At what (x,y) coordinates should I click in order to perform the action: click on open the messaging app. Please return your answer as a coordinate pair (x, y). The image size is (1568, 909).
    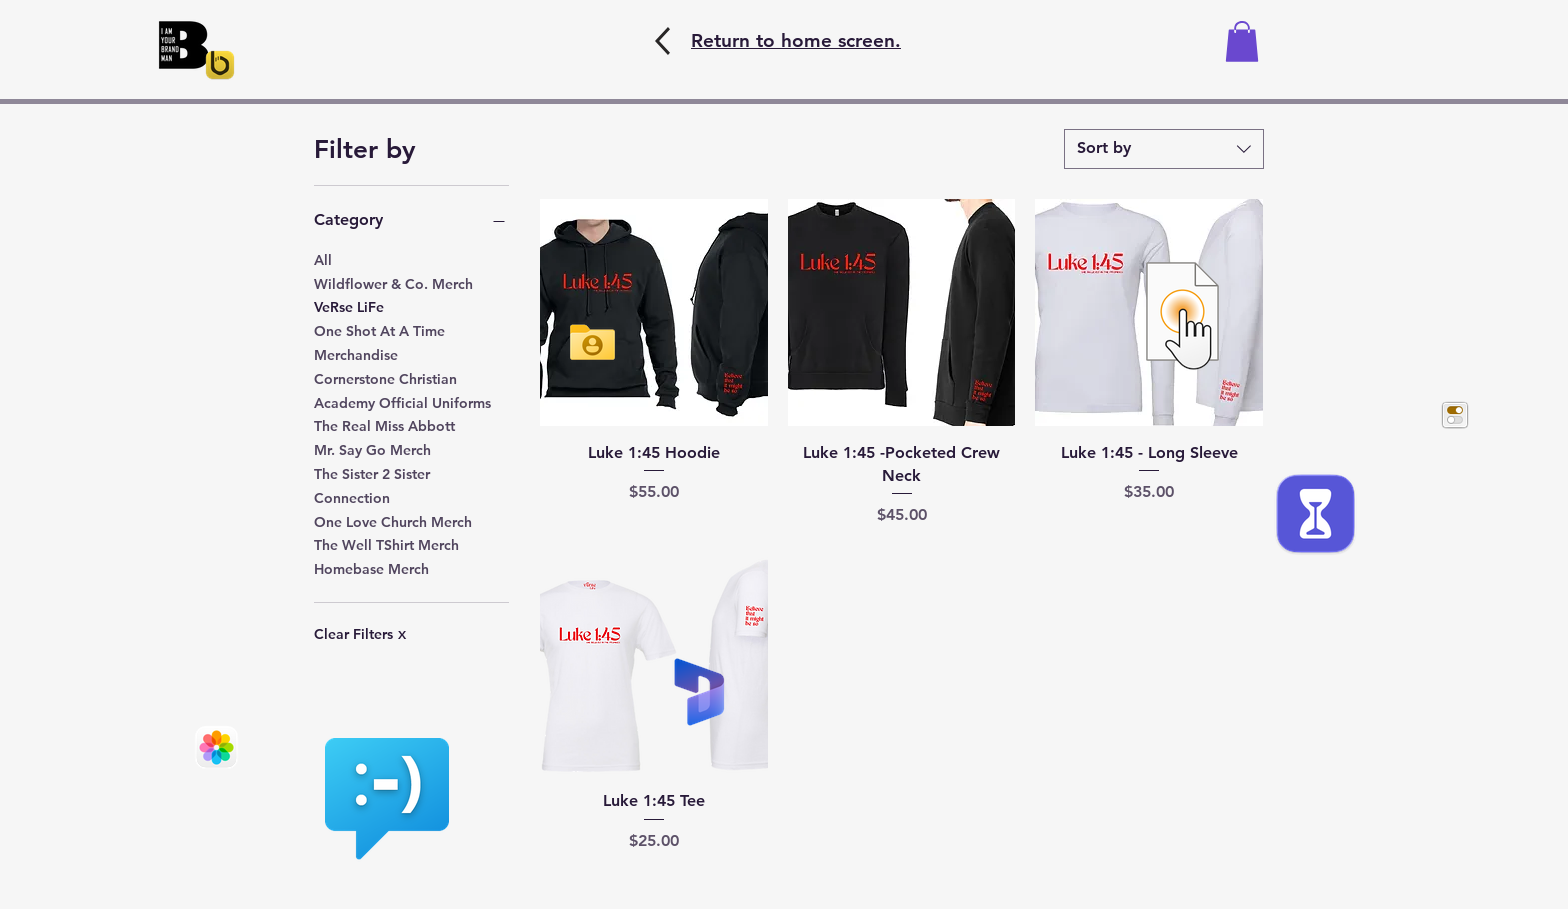
    Looking at the image, I should click on (387, 800).